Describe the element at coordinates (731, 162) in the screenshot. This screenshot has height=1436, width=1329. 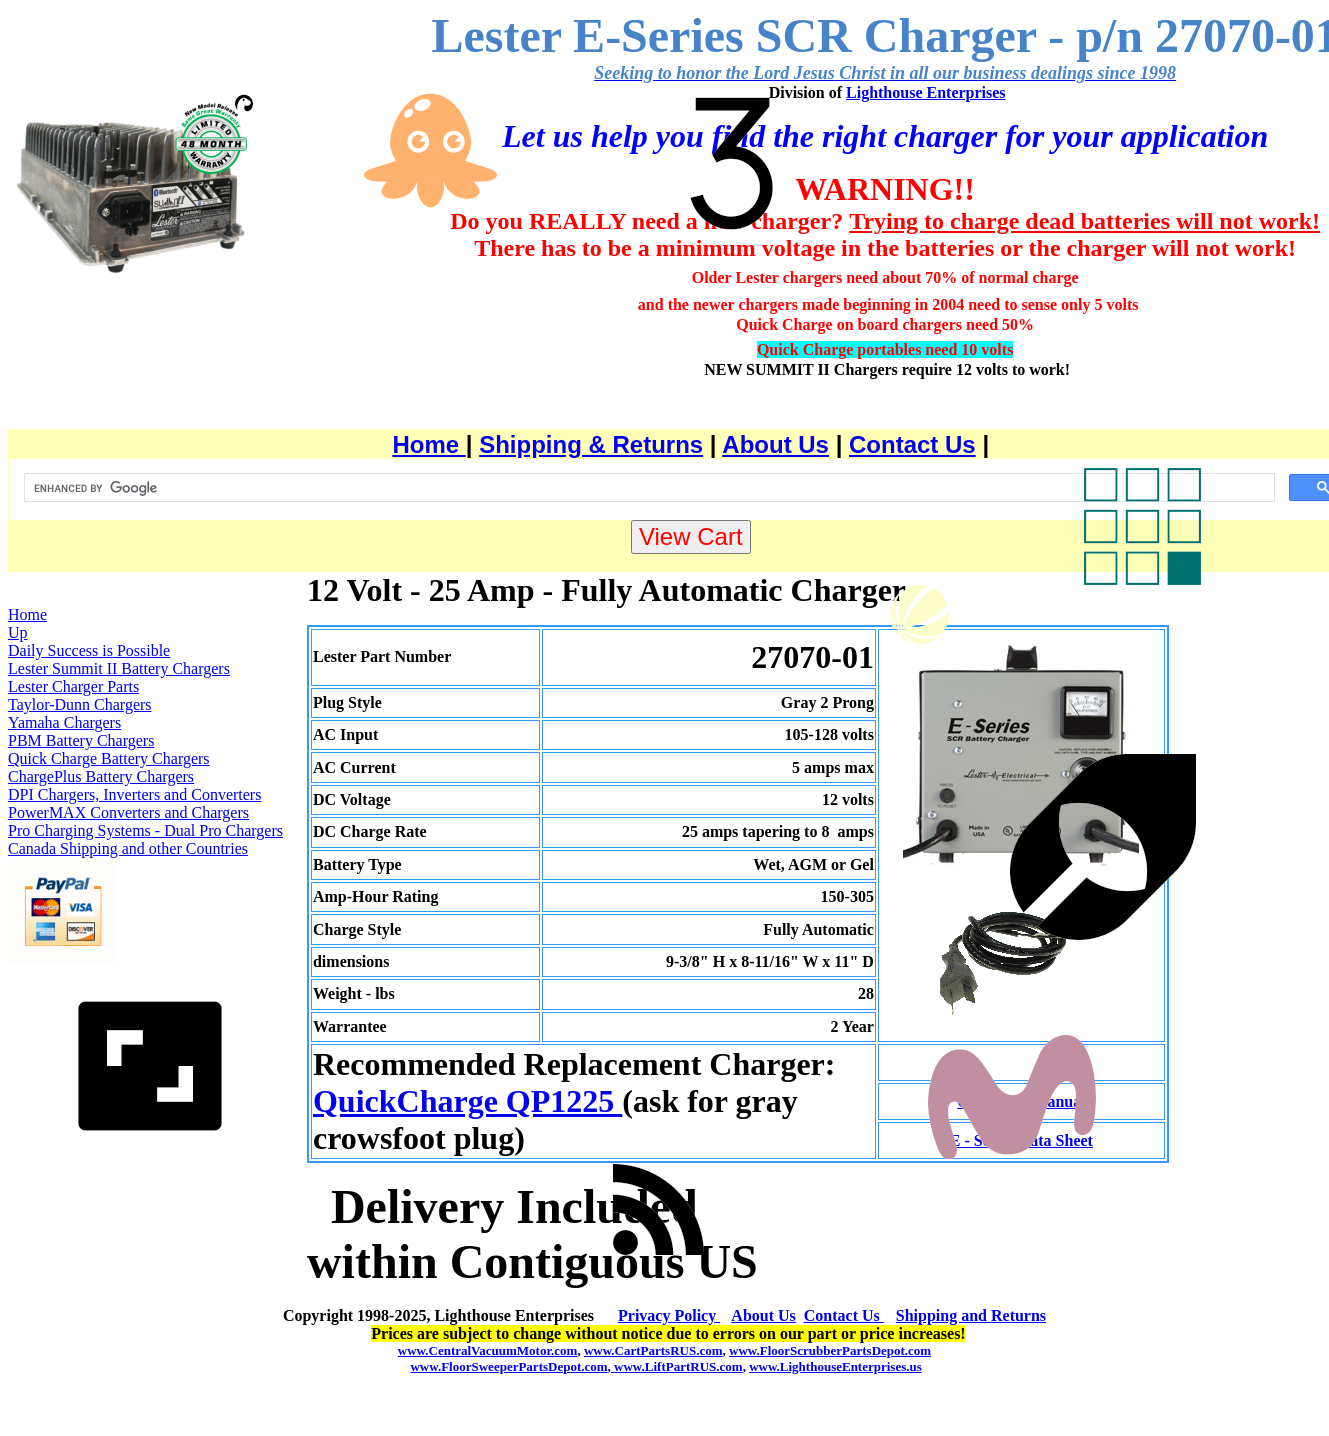
I see `select number 3 from a list or sequence` at that location.